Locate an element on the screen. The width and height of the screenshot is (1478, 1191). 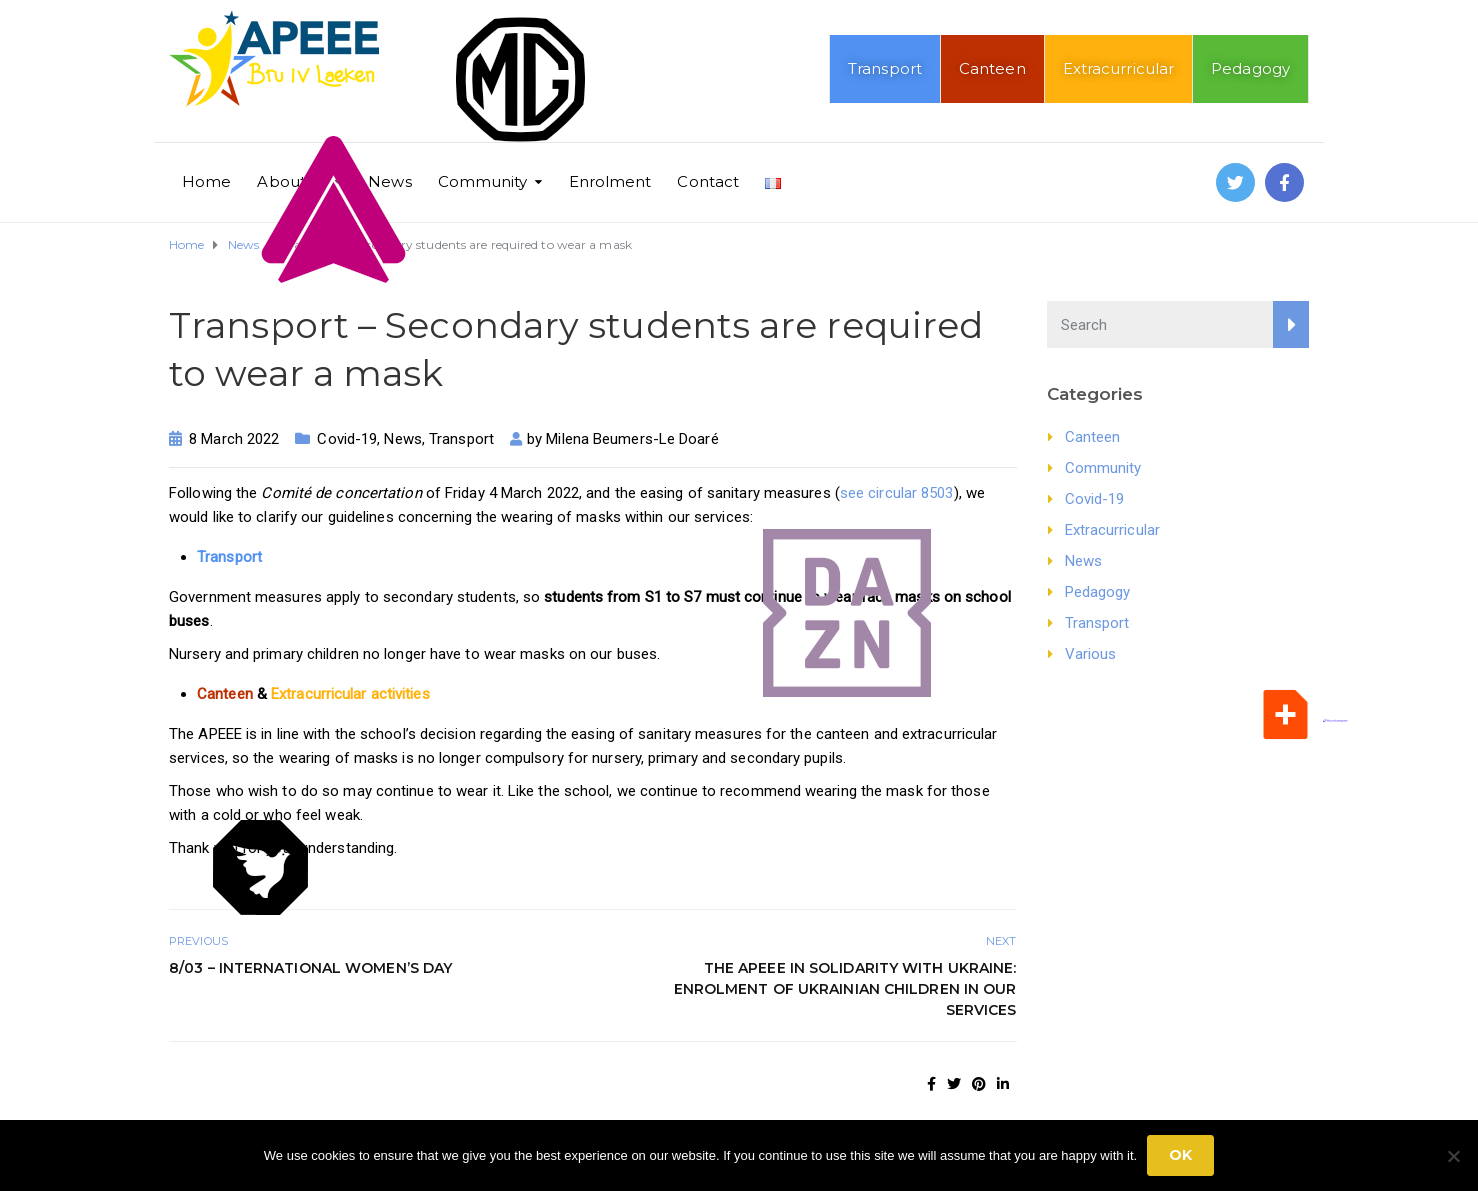
open AdAway ad-blocking app is located at coordinates (260, 867).